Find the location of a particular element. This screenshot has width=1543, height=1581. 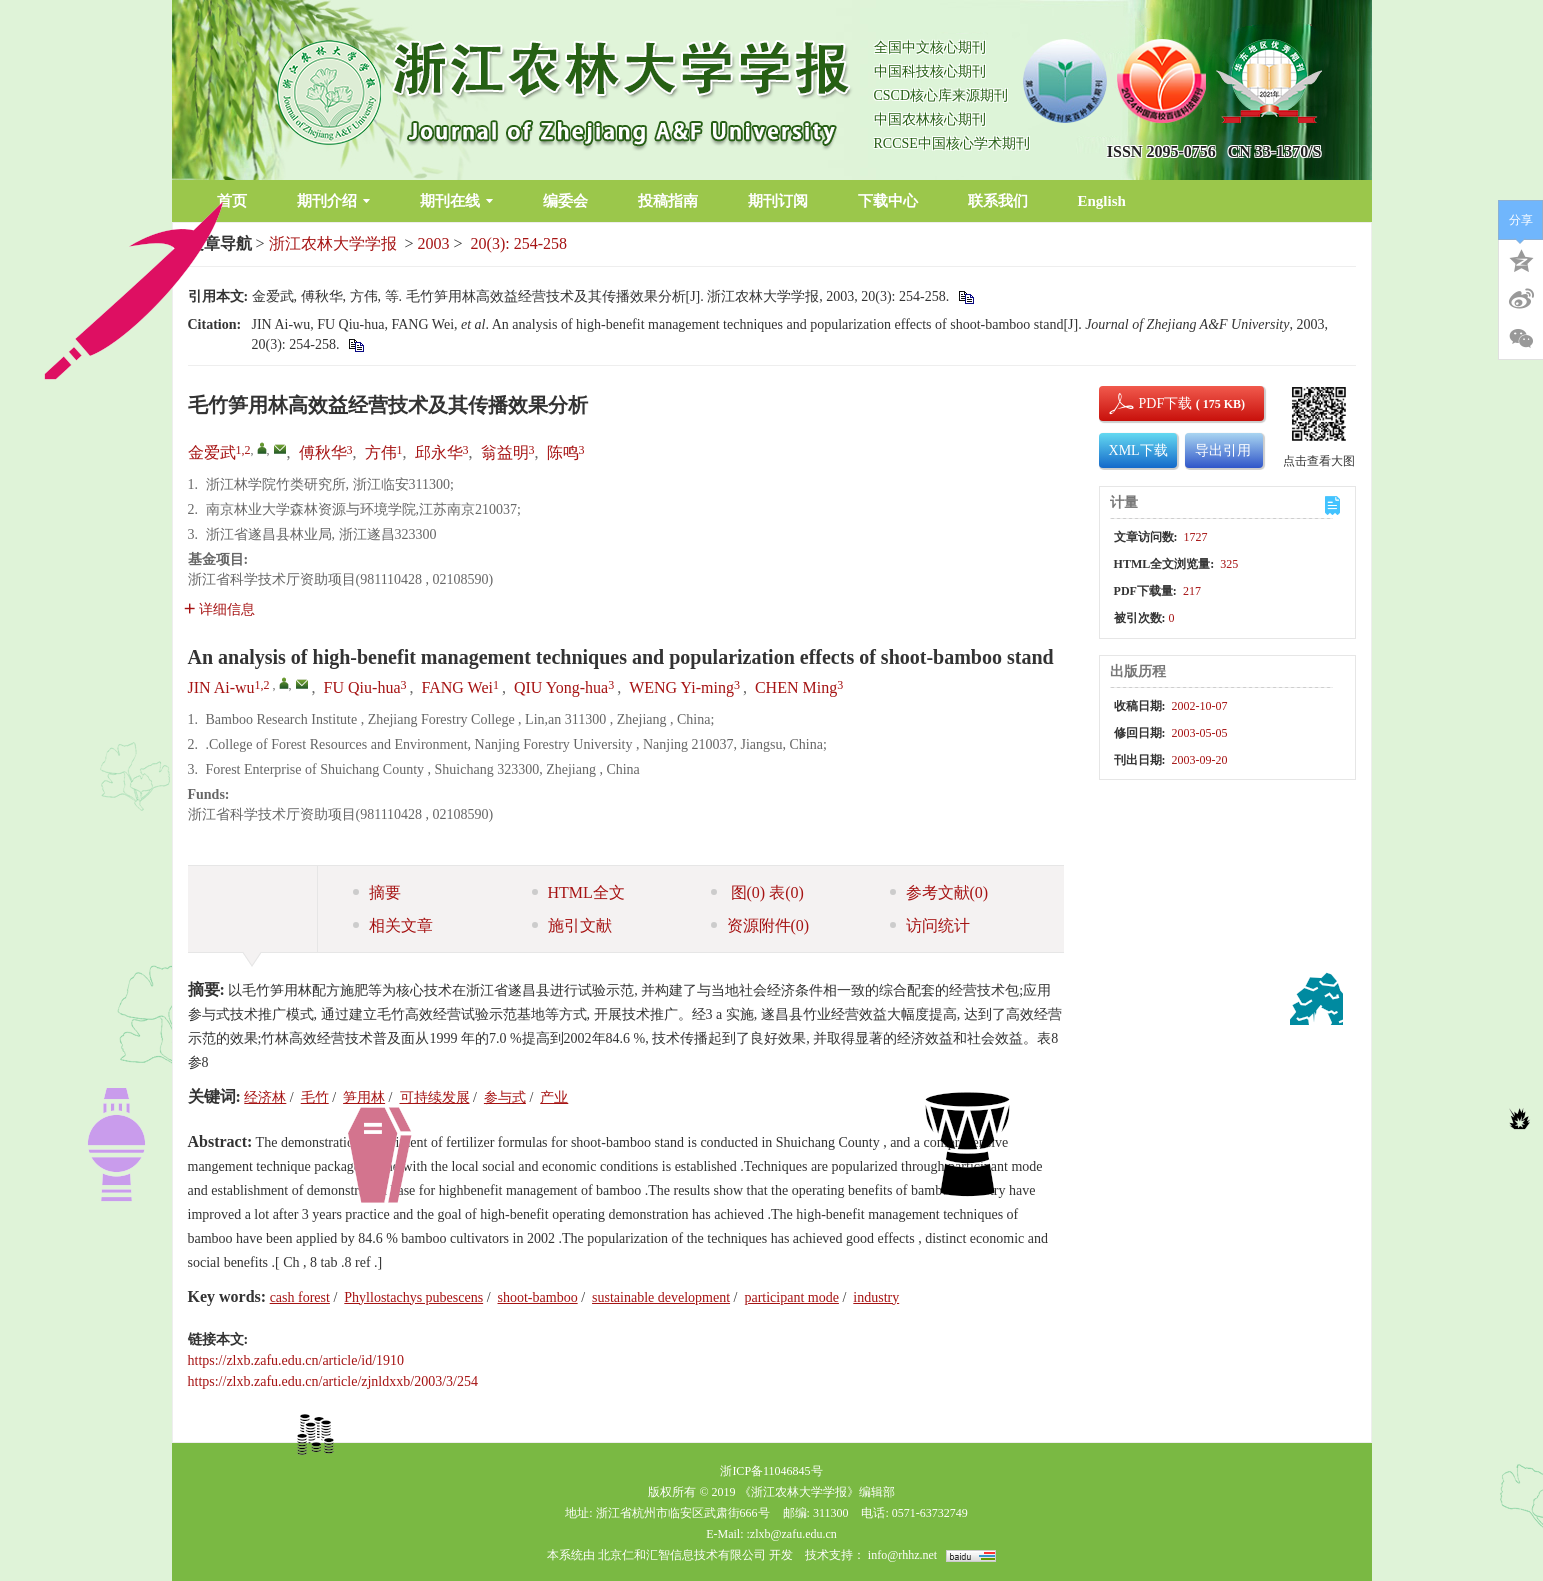

indicates death or game over state is located at coordinates (377, 1154).